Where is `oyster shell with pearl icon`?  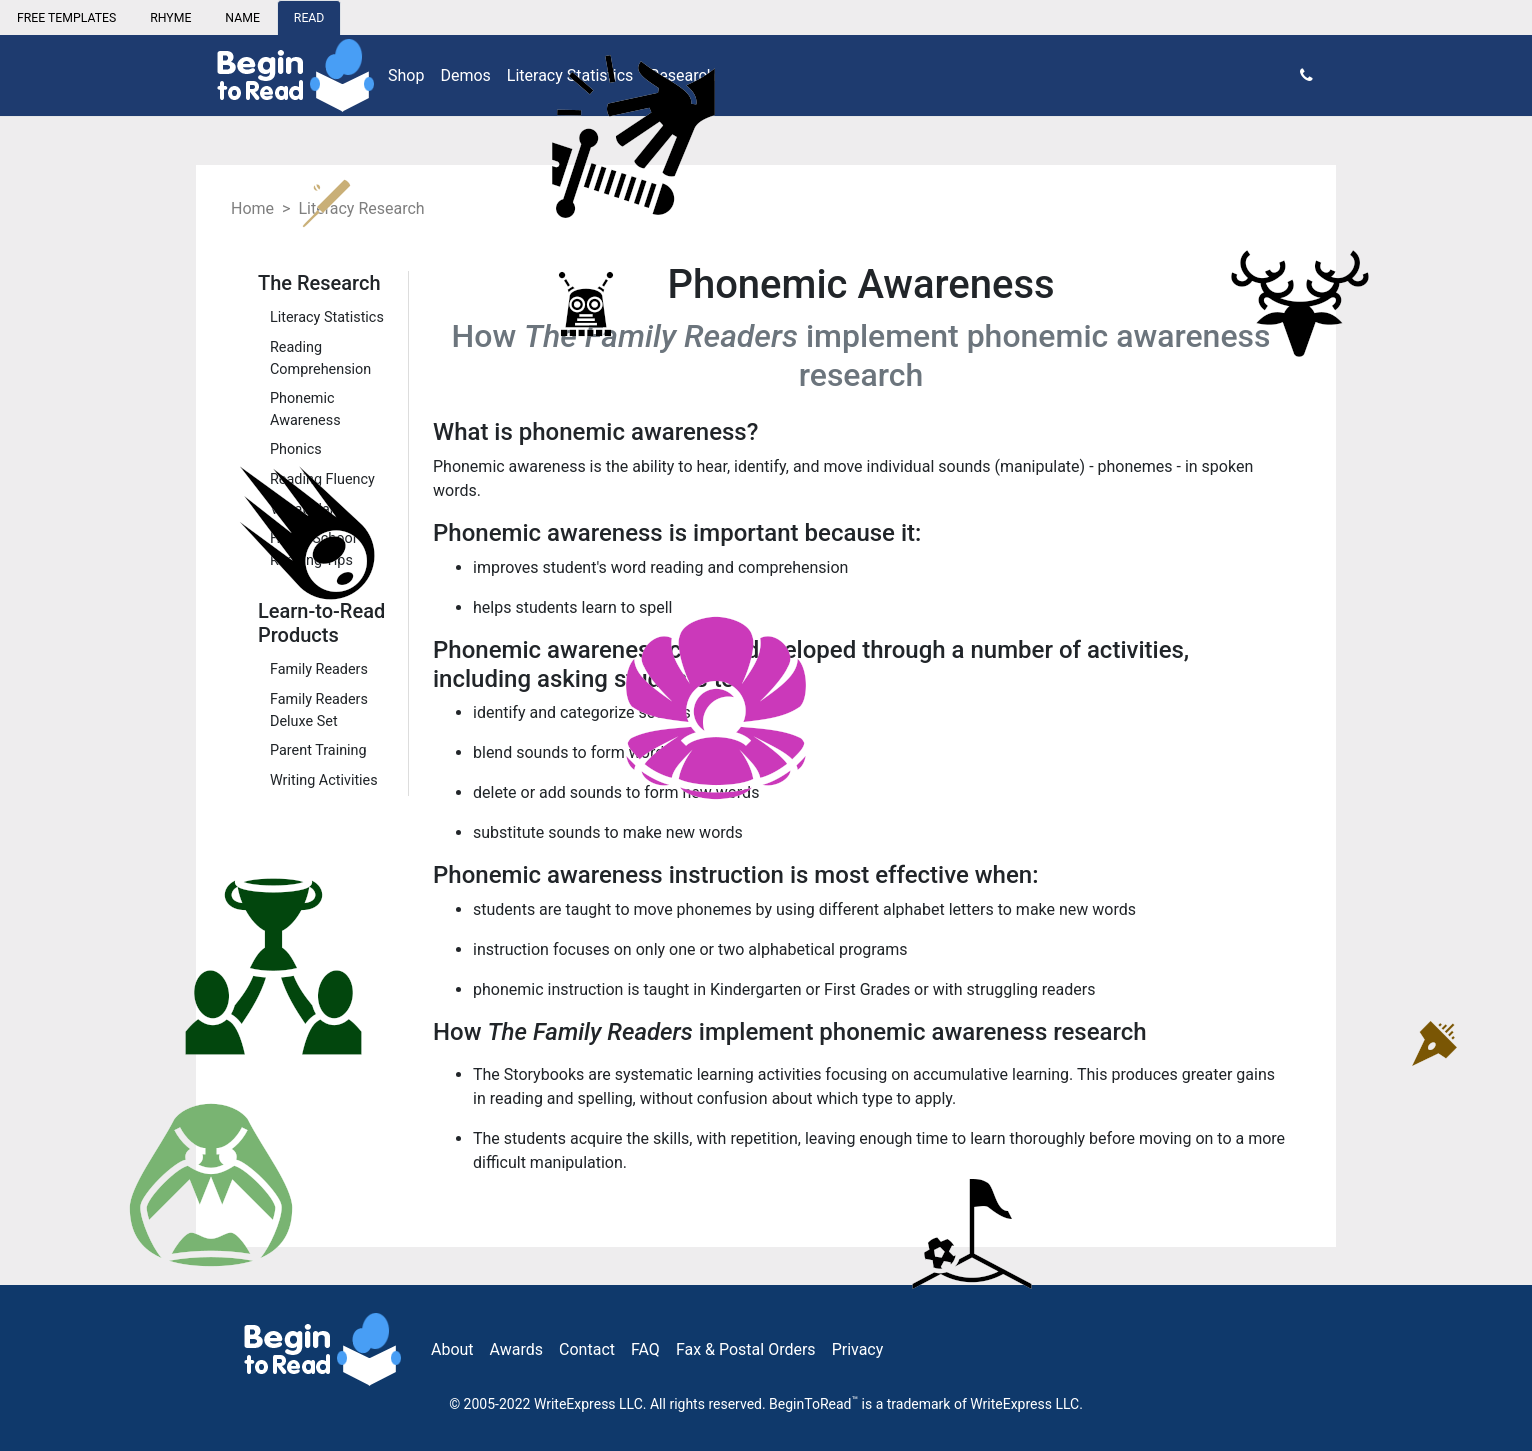
oyster shell with pearl icon is located at coordinates (716, 708).